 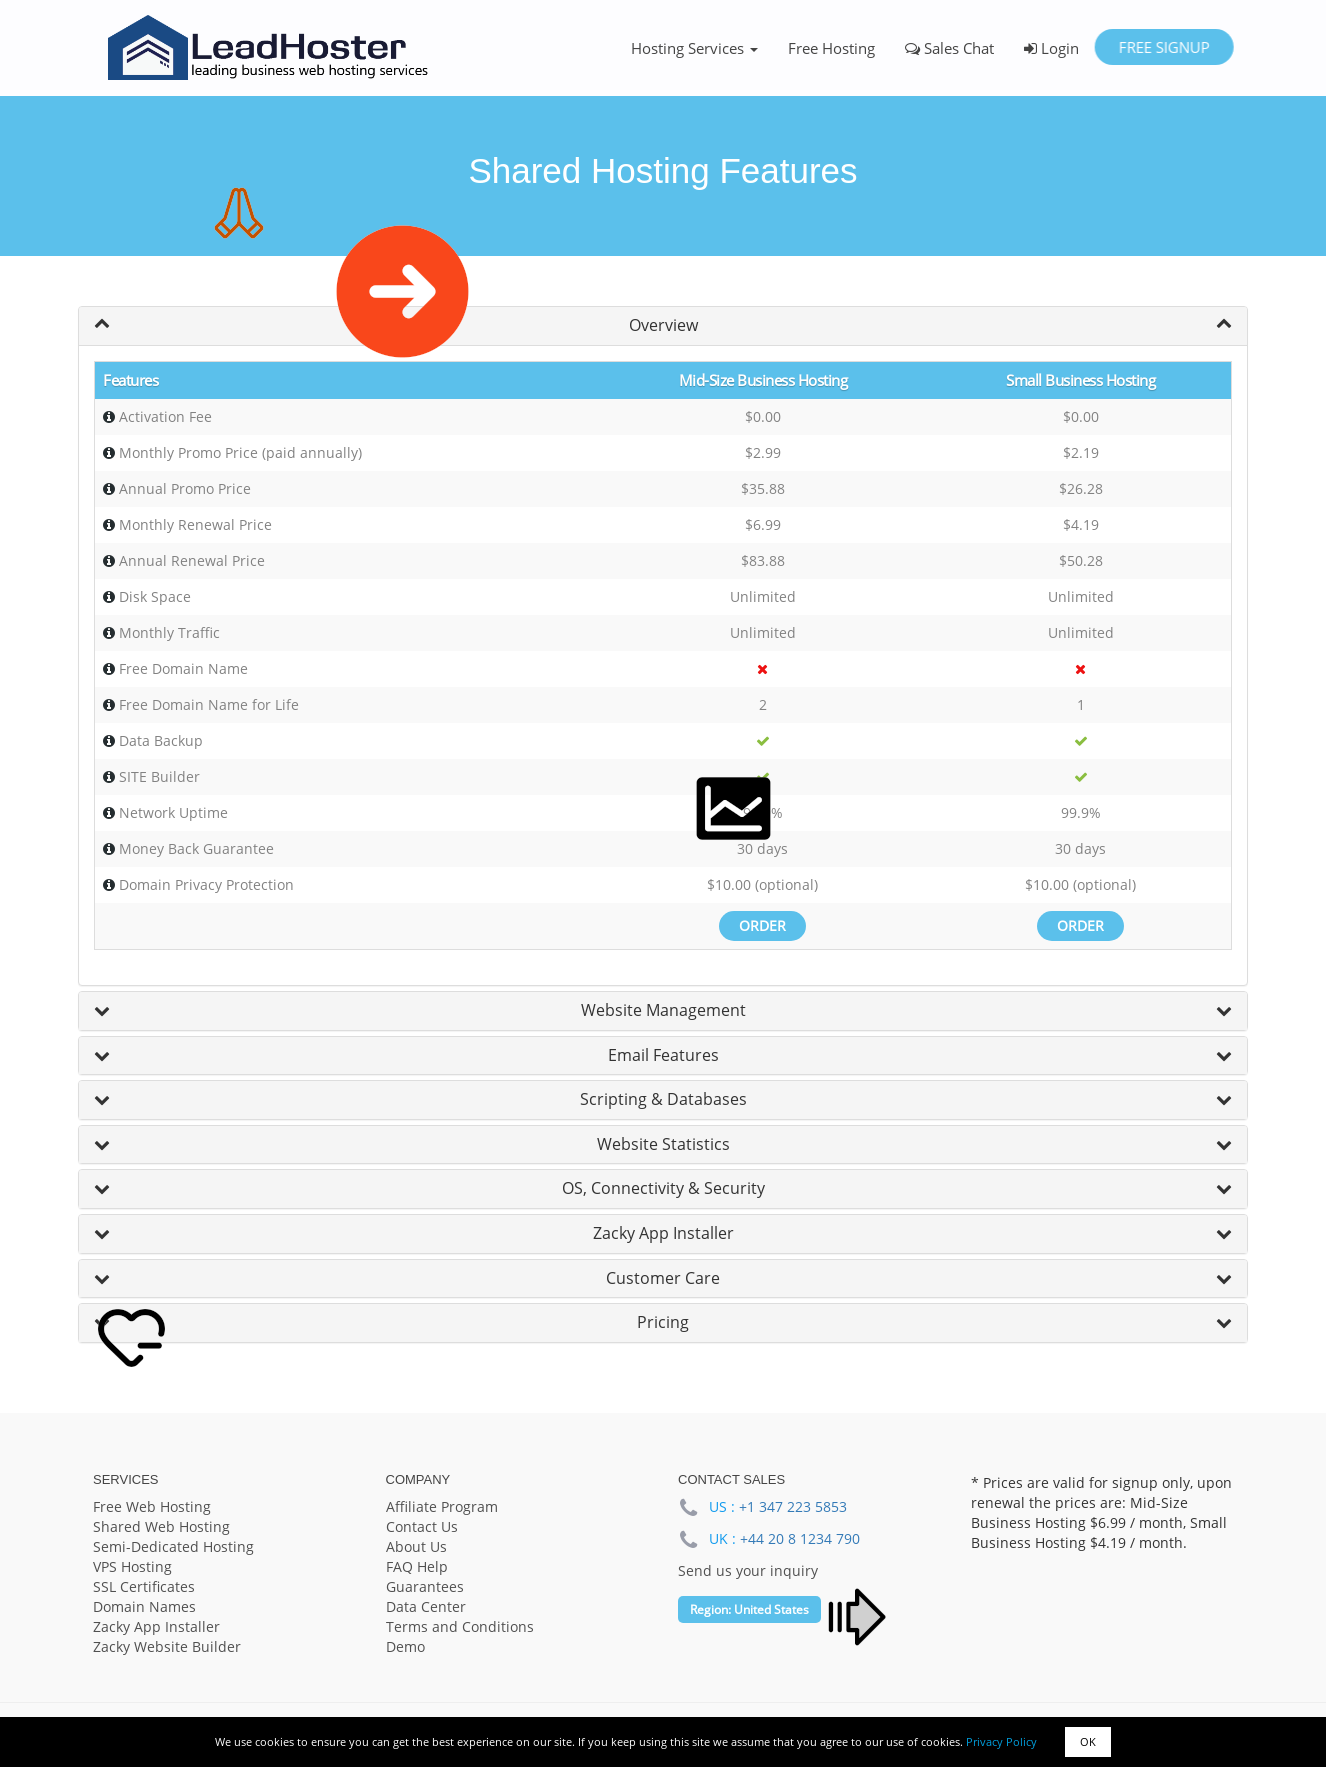 What do you see at coordinates (855, 1617) in the screenshot?
I see `skip forward or advance to next item` at bounding box center [855, 1617].